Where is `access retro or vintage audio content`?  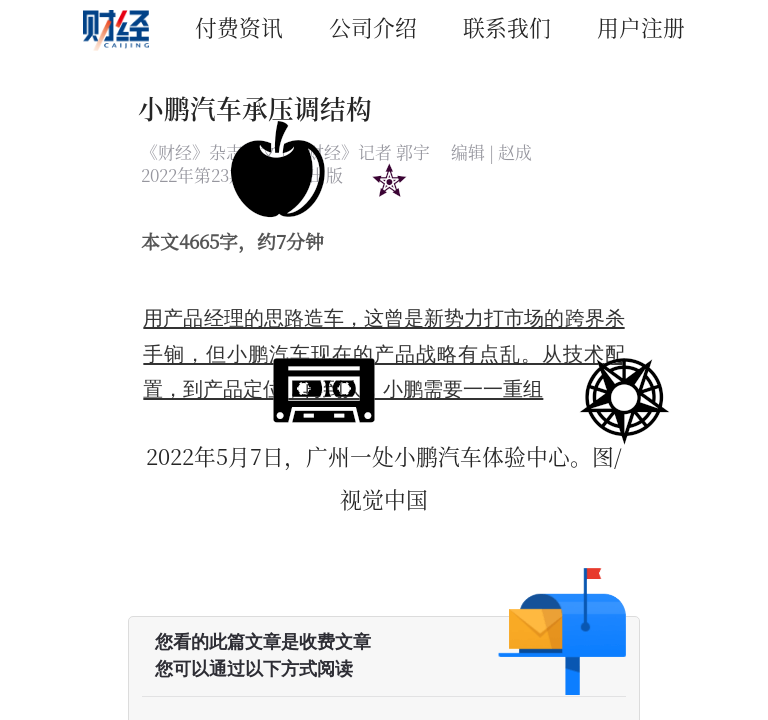 access retro or vintage audio content is located at coordinates (324, 392).